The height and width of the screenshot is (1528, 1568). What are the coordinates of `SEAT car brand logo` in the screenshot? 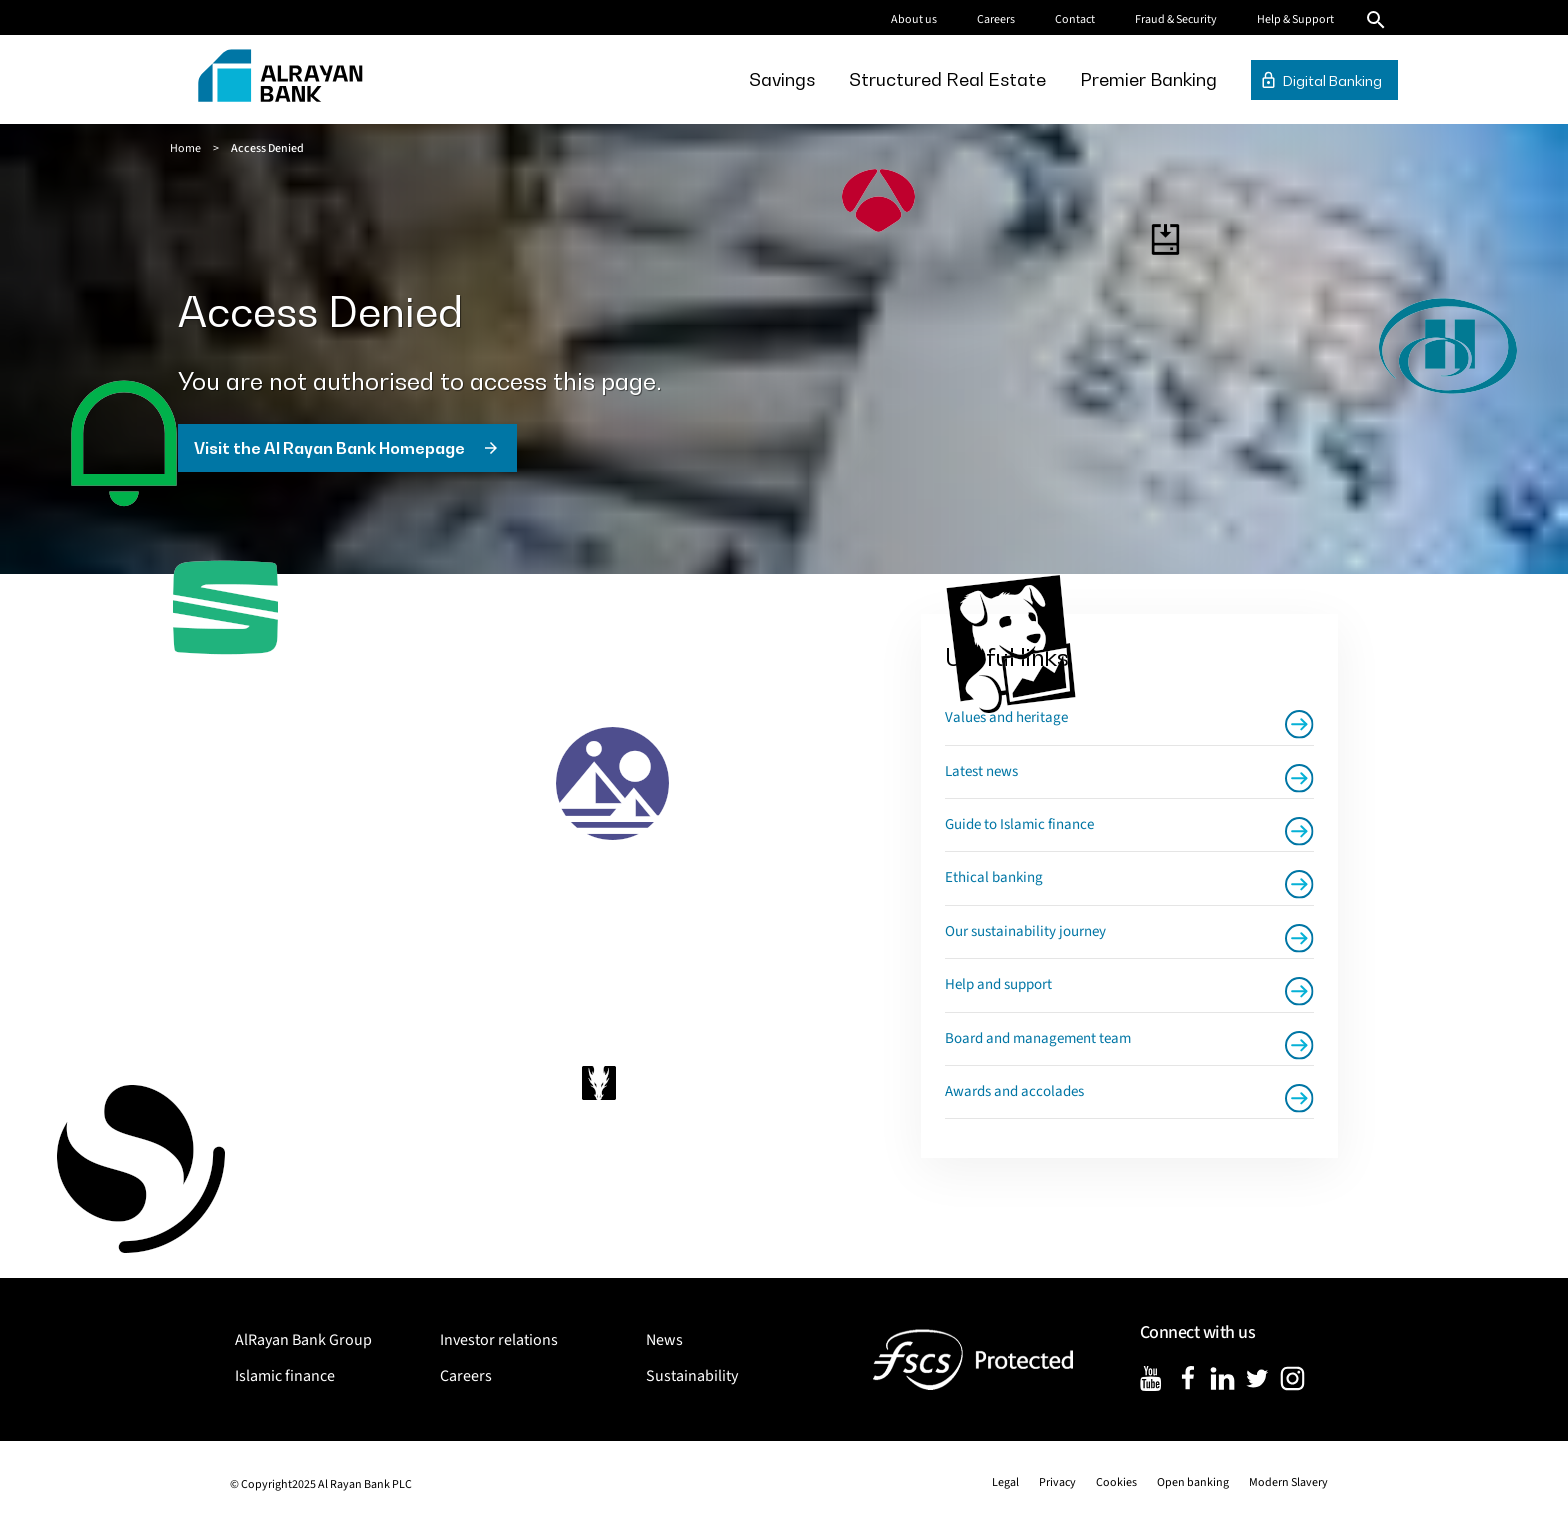 It's located at (225, 607).